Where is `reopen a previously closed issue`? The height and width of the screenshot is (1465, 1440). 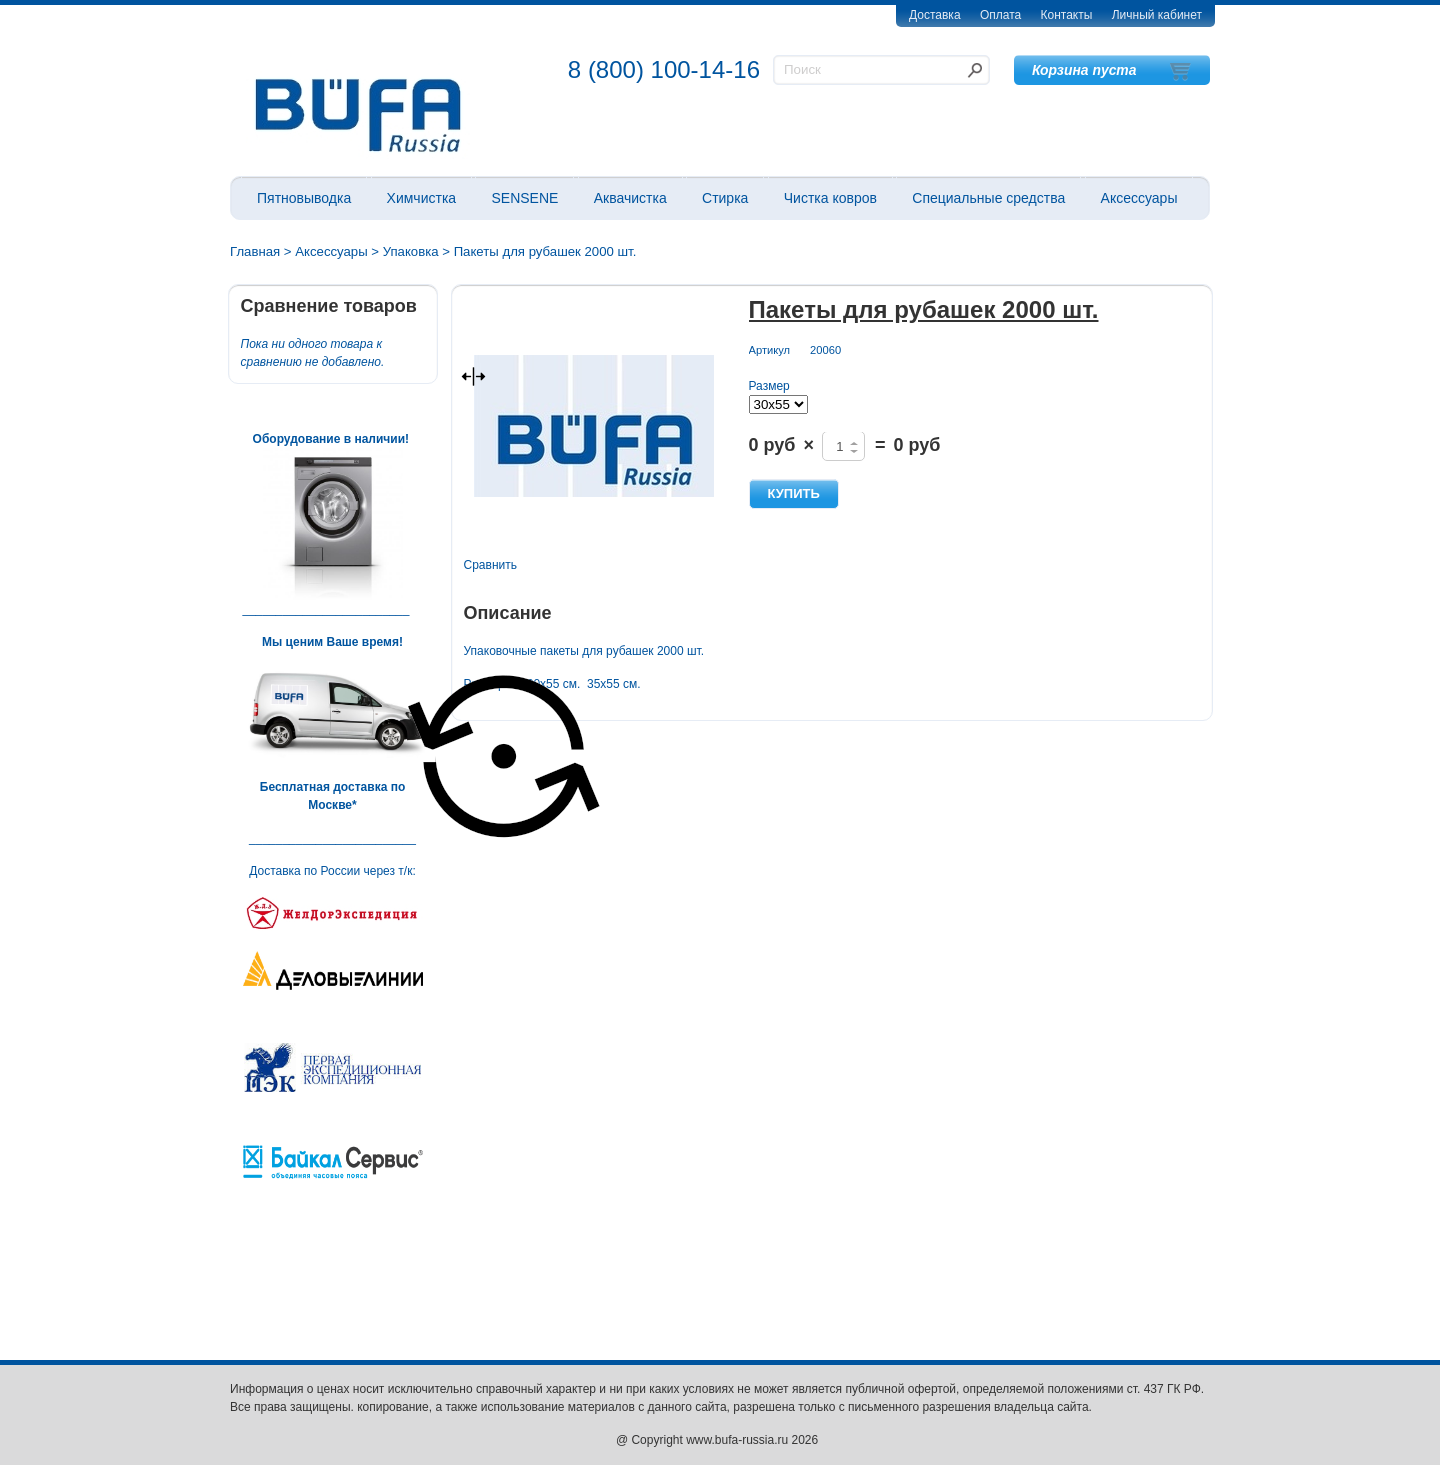
reopen a previously closed issue is located at coordinates (507, 762).